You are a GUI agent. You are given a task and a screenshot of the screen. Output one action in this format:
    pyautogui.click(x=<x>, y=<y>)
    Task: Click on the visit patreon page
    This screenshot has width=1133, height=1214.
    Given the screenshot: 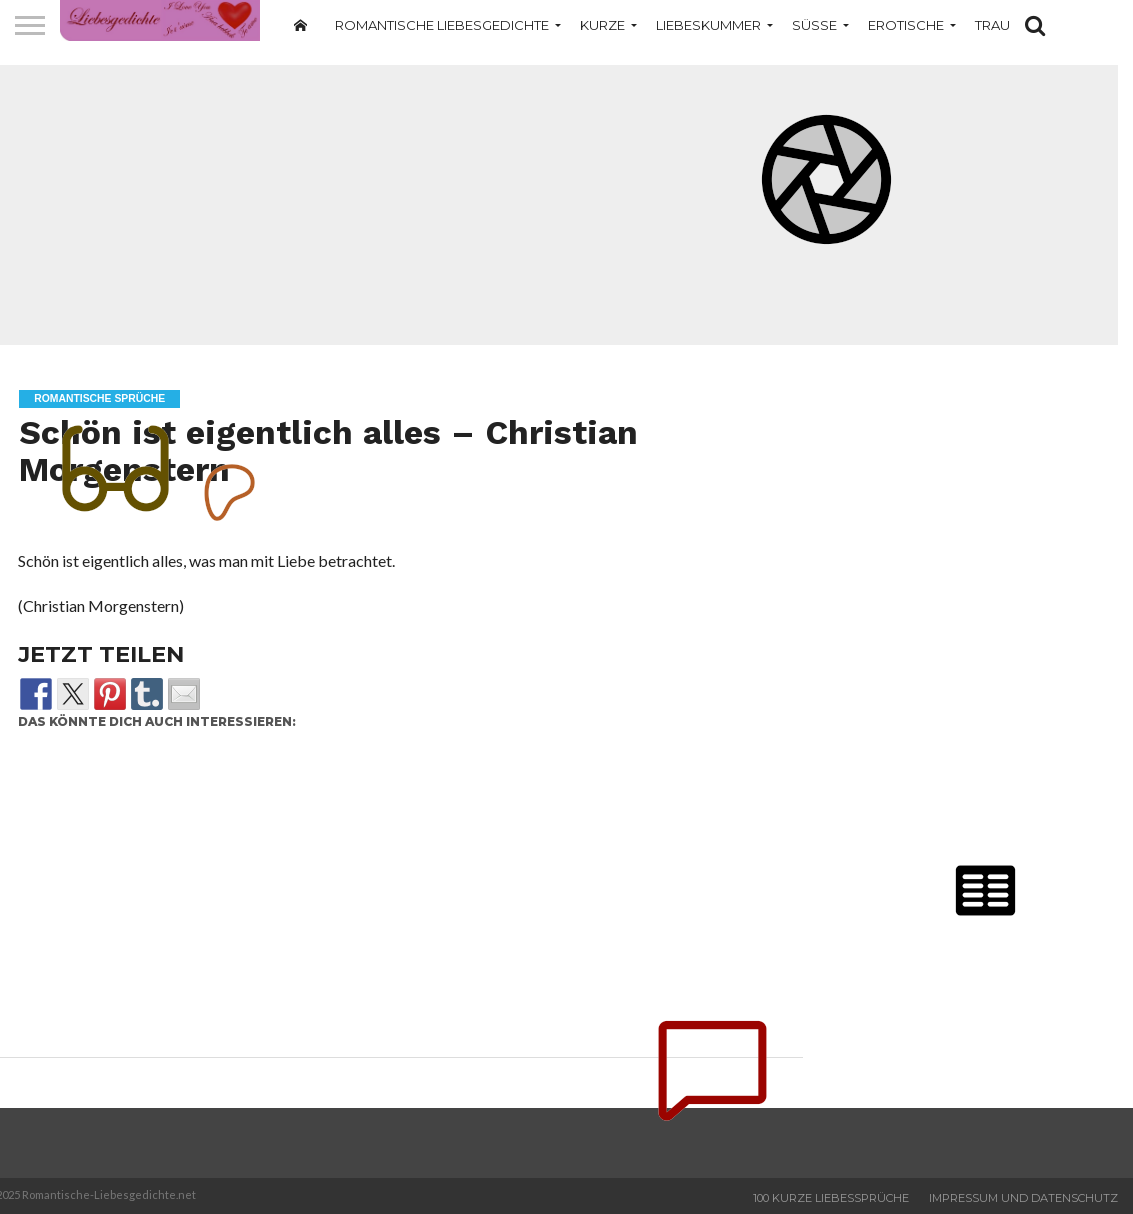 What is the action you would take?
    pyautogui.click(x=227, y=491)
    